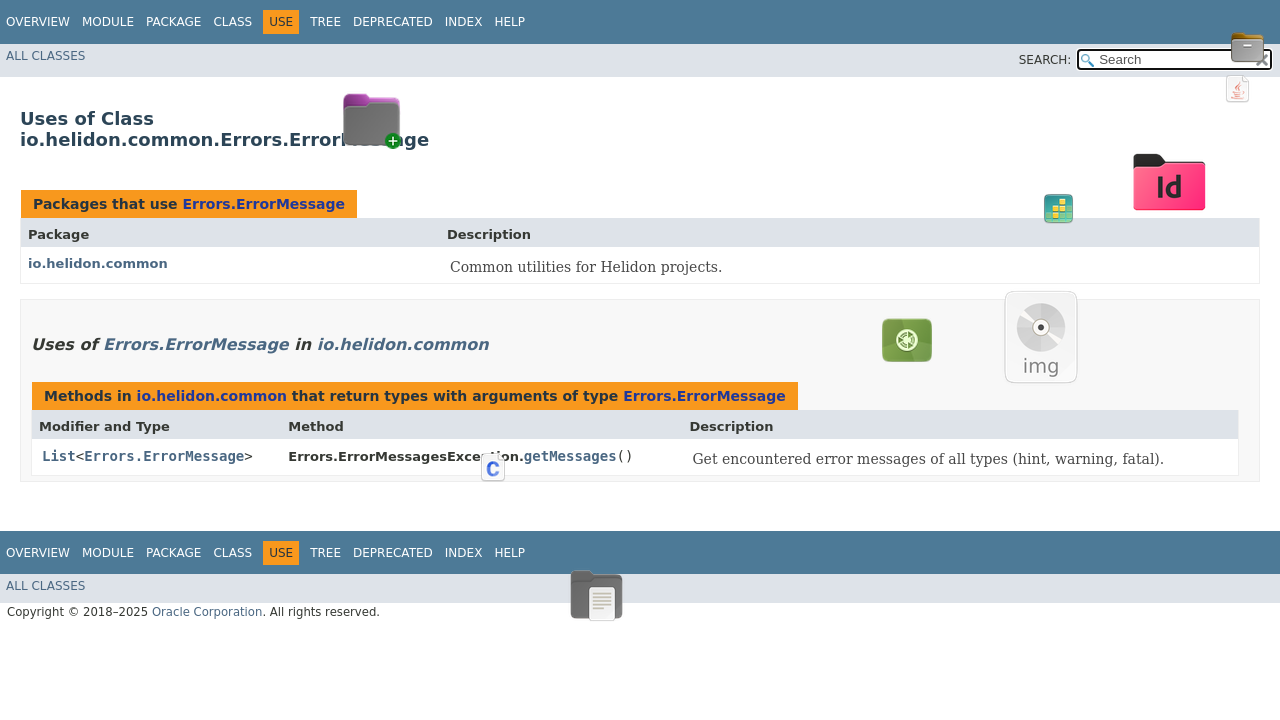 The image size is (1280, 720). Describe the element at coordinates (493, 467) in the screenshot. I see `a C programming language source file` at that location.